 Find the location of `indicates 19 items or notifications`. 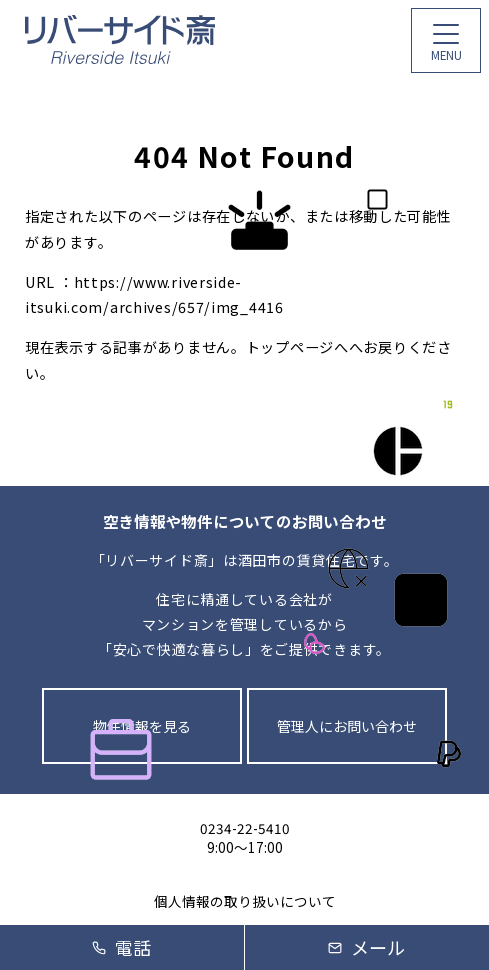

indicates 19 items or notifications is located at coordinates (447, 404).